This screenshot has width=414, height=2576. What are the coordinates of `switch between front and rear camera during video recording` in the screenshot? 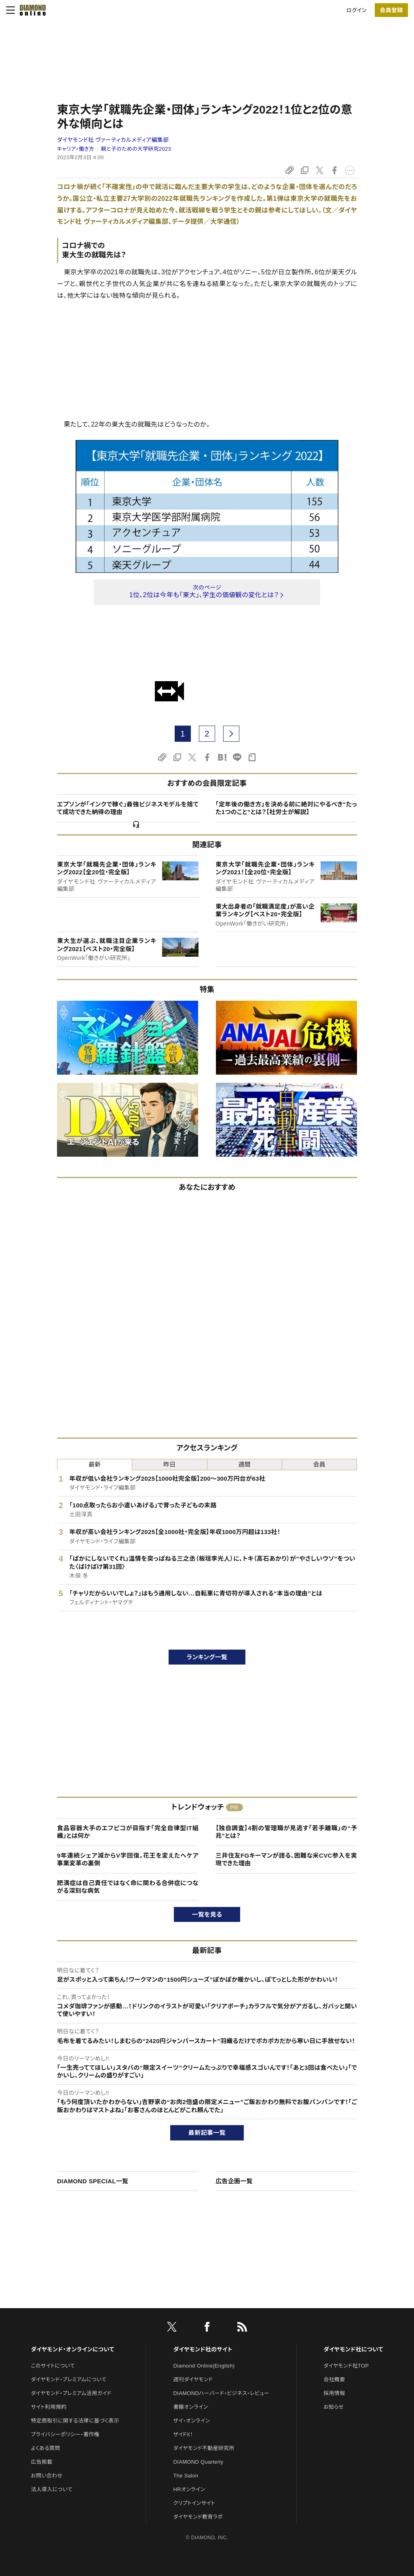 It's located at (169, 691).